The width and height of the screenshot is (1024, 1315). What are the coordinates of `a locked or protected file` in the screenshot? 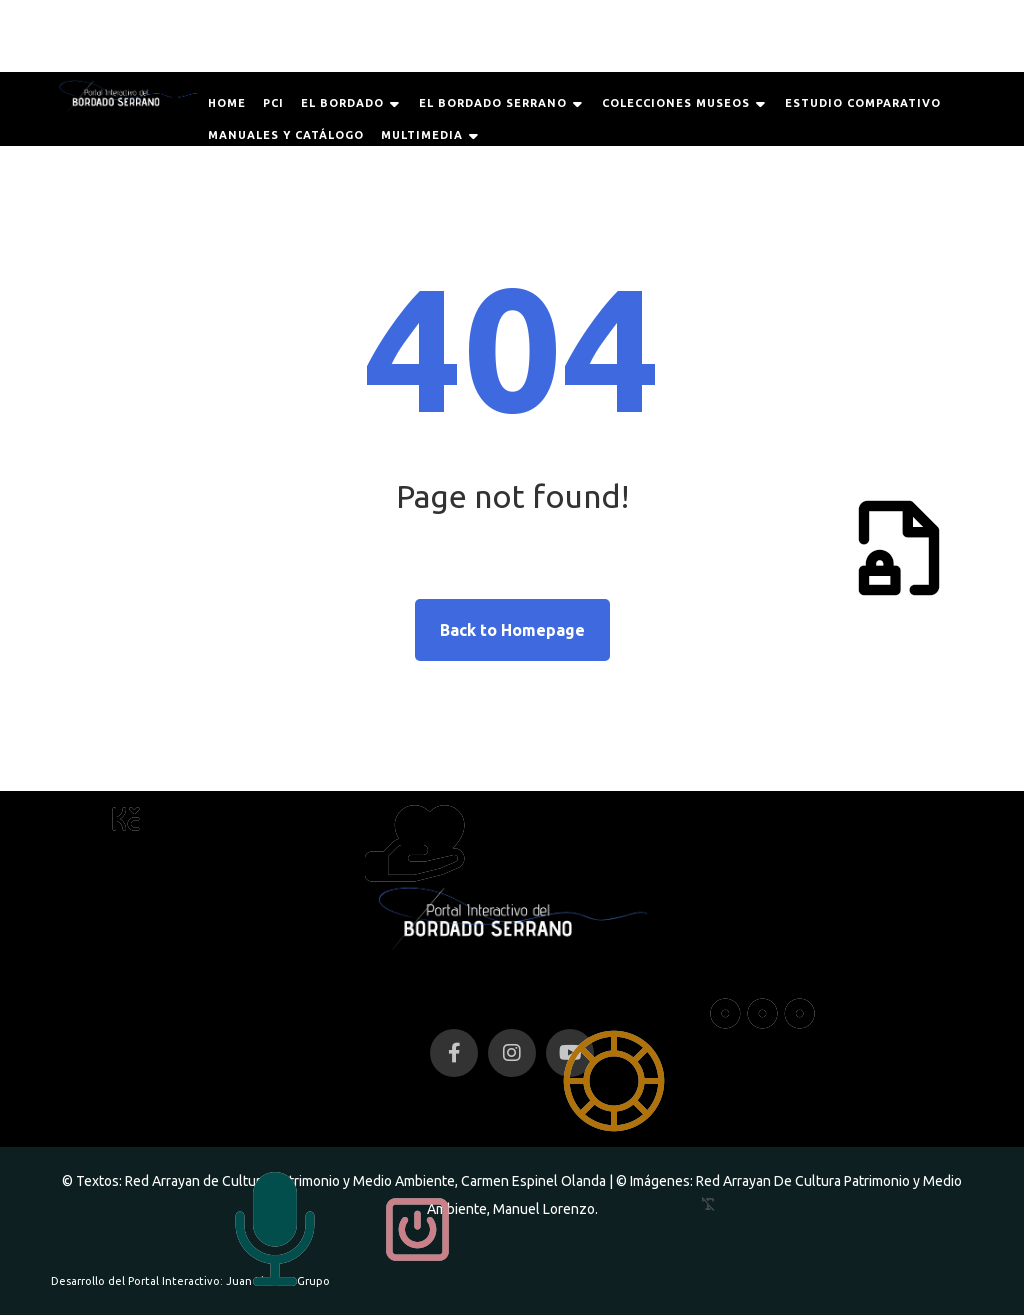 It's located at (899, 548).